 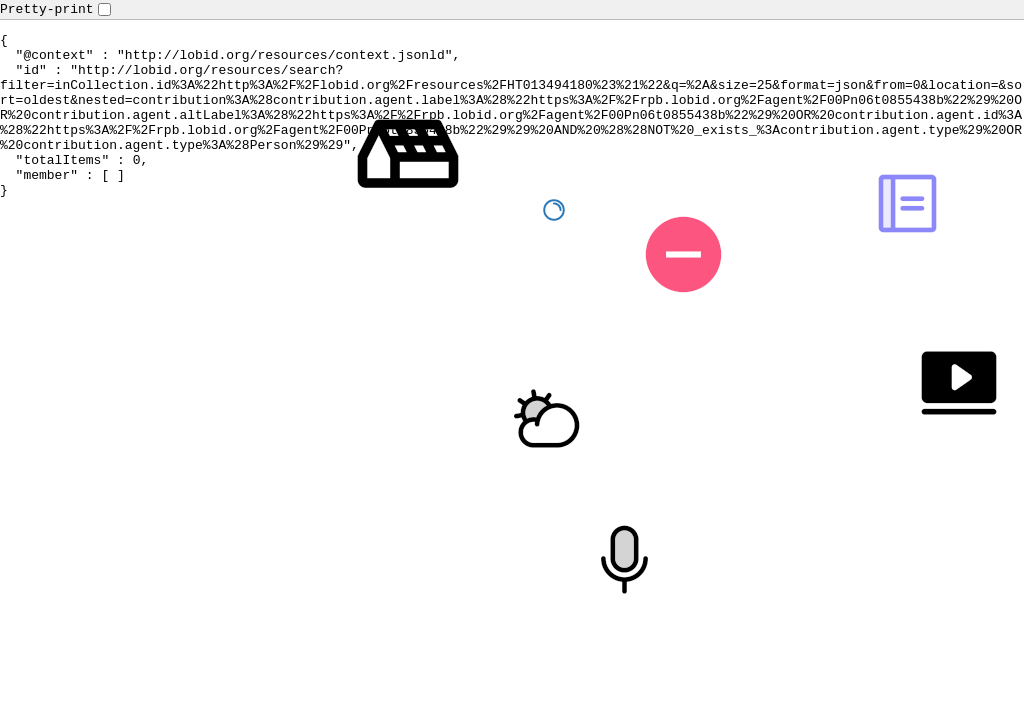 What do you see at coordinates (408, 157) in the screenshot?
I see `access solar energy or roof panel settings` at bounding box center [408, 157].